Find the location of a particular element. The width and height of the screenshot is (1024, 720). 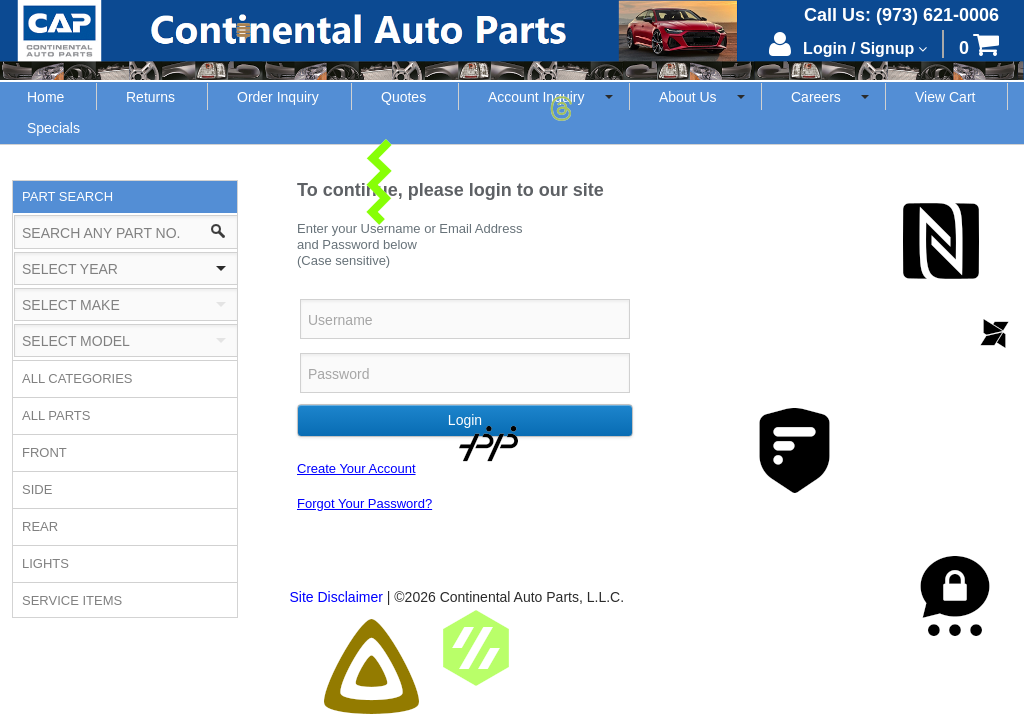

stack exchange logo is located at coordinates (243, 31).